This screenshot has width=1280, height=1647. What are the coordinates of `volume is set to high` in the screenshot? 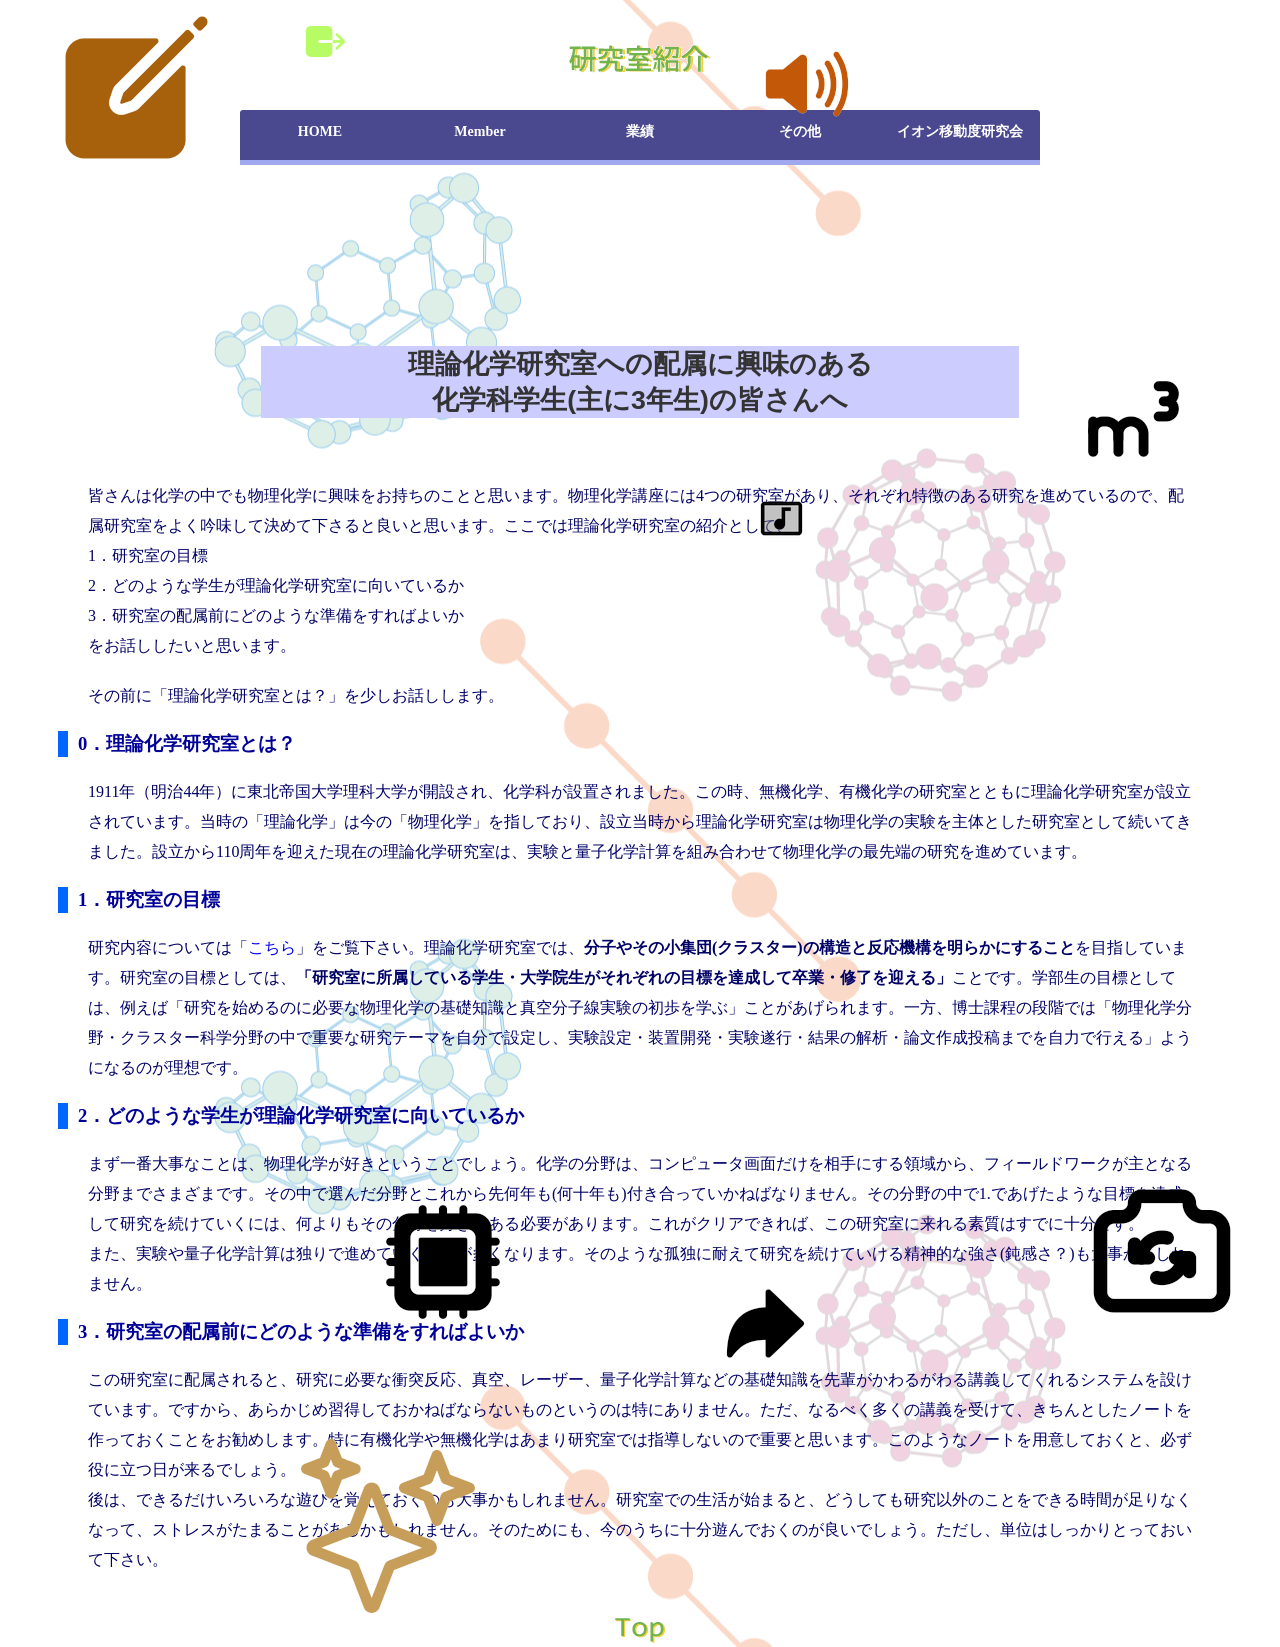 It's located at (807, 84).